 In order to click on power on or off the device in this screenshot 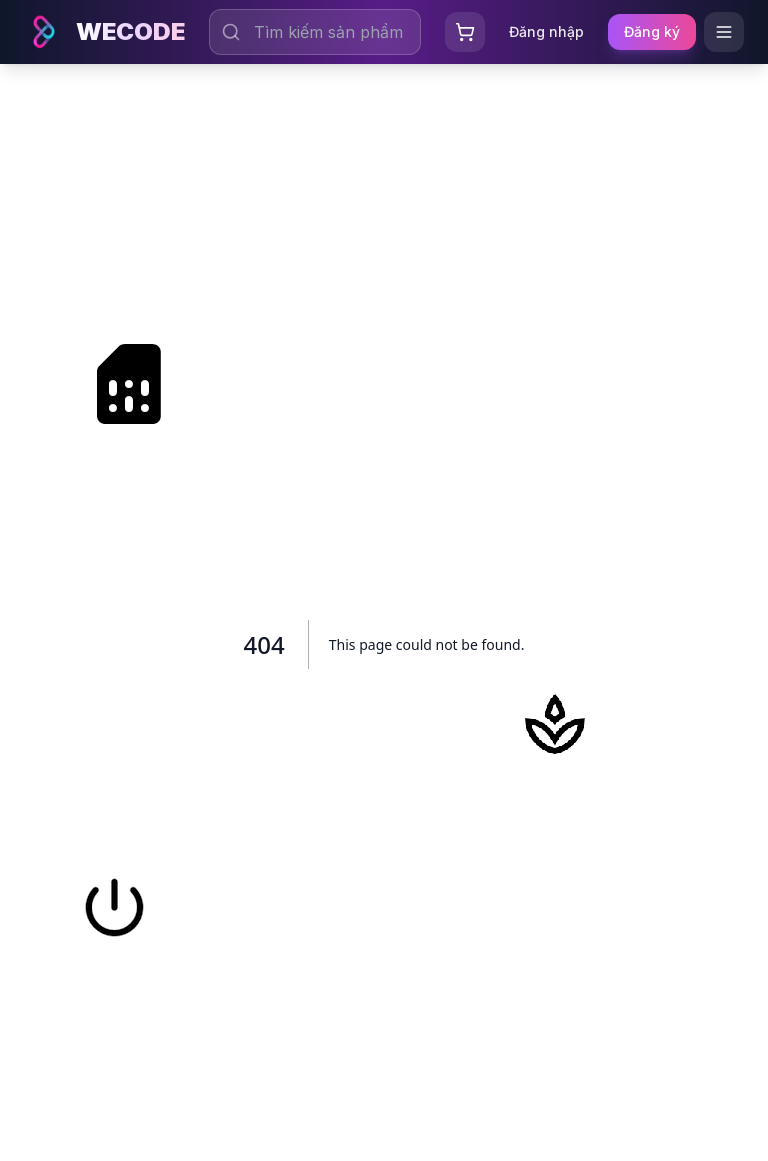, I will do `click(114, 907)`.